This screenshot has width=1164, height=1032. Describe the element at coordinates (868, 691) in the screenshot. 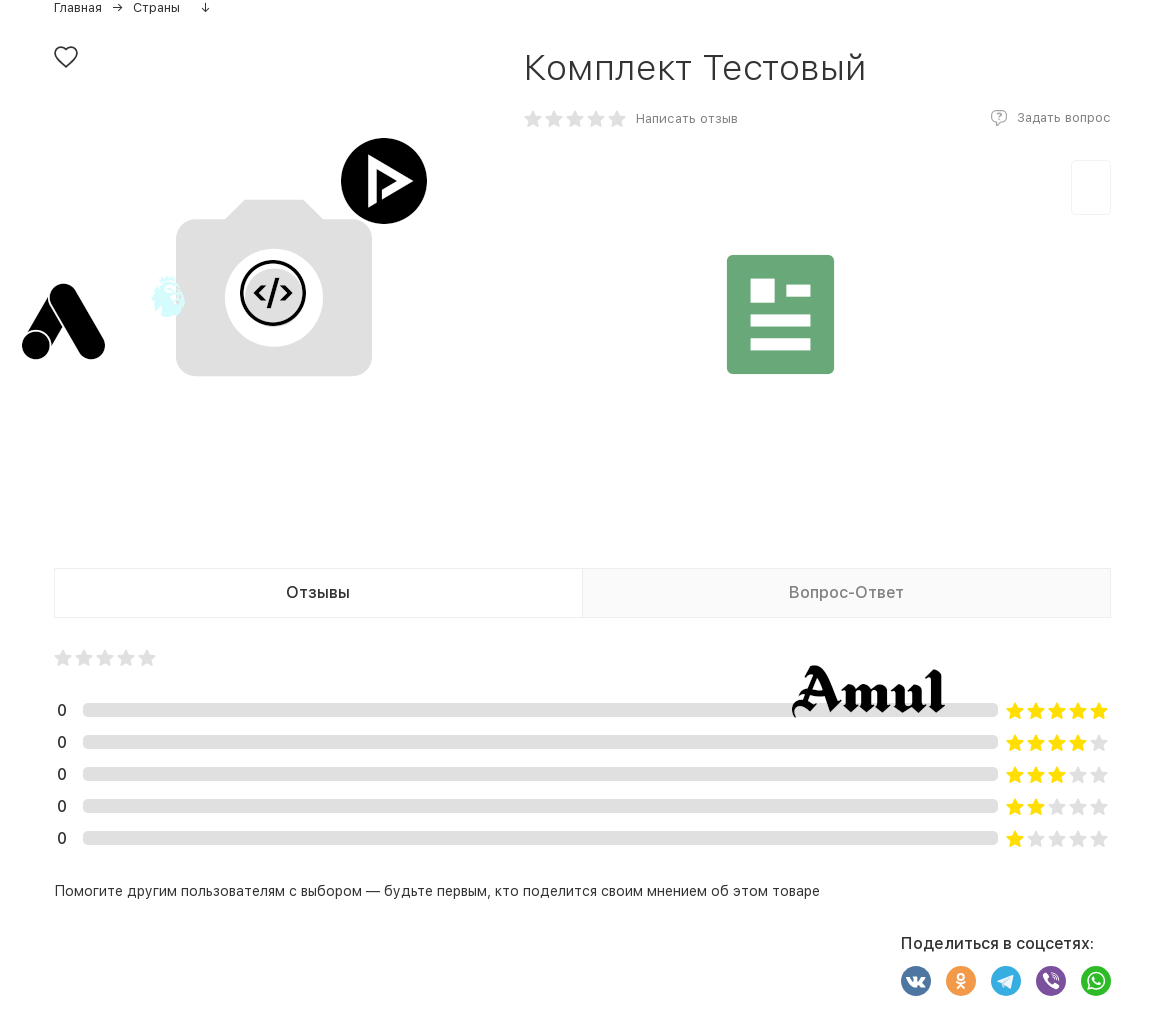

I see `Amul brand logo` at that location.